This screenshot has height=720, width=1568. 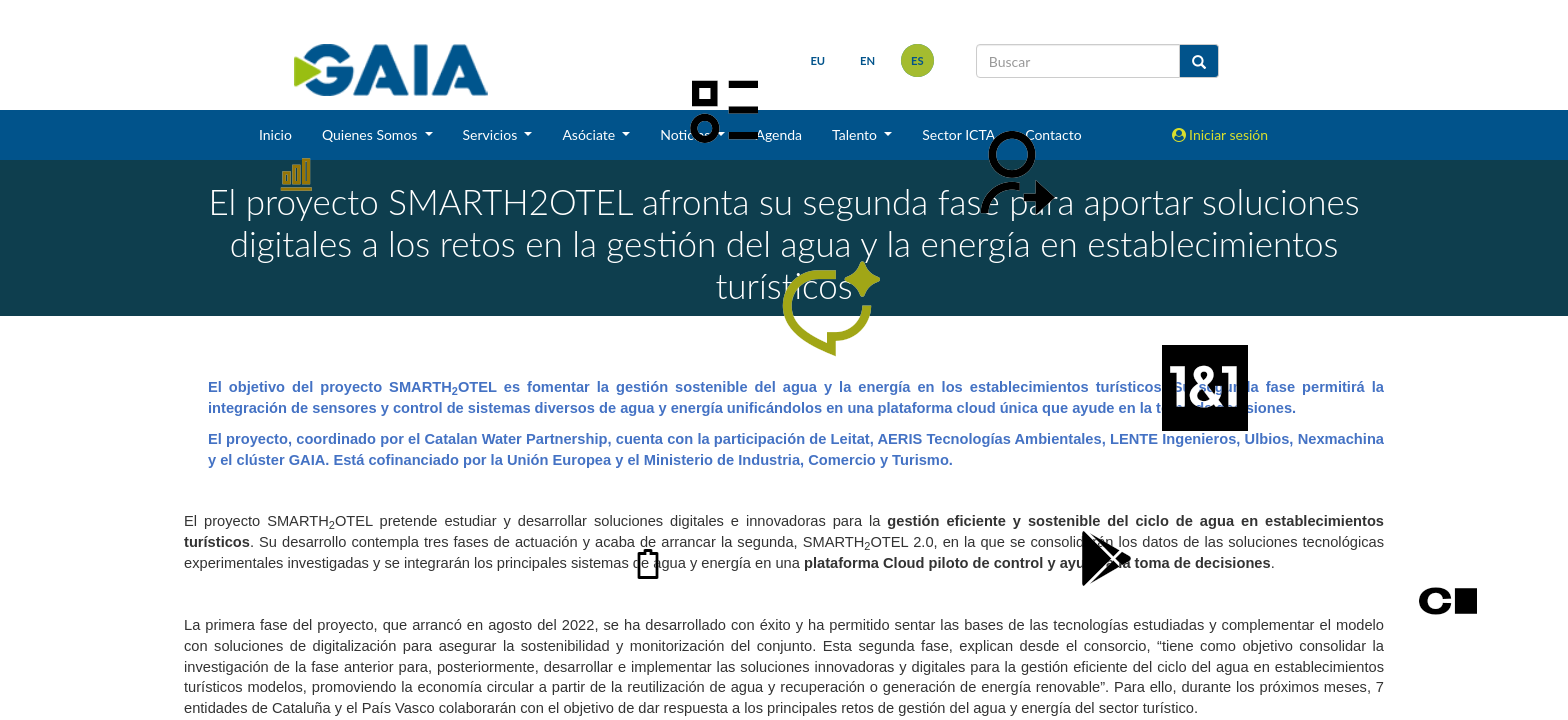 I want to click on share user profile with others, so click(x=1012, y=174).